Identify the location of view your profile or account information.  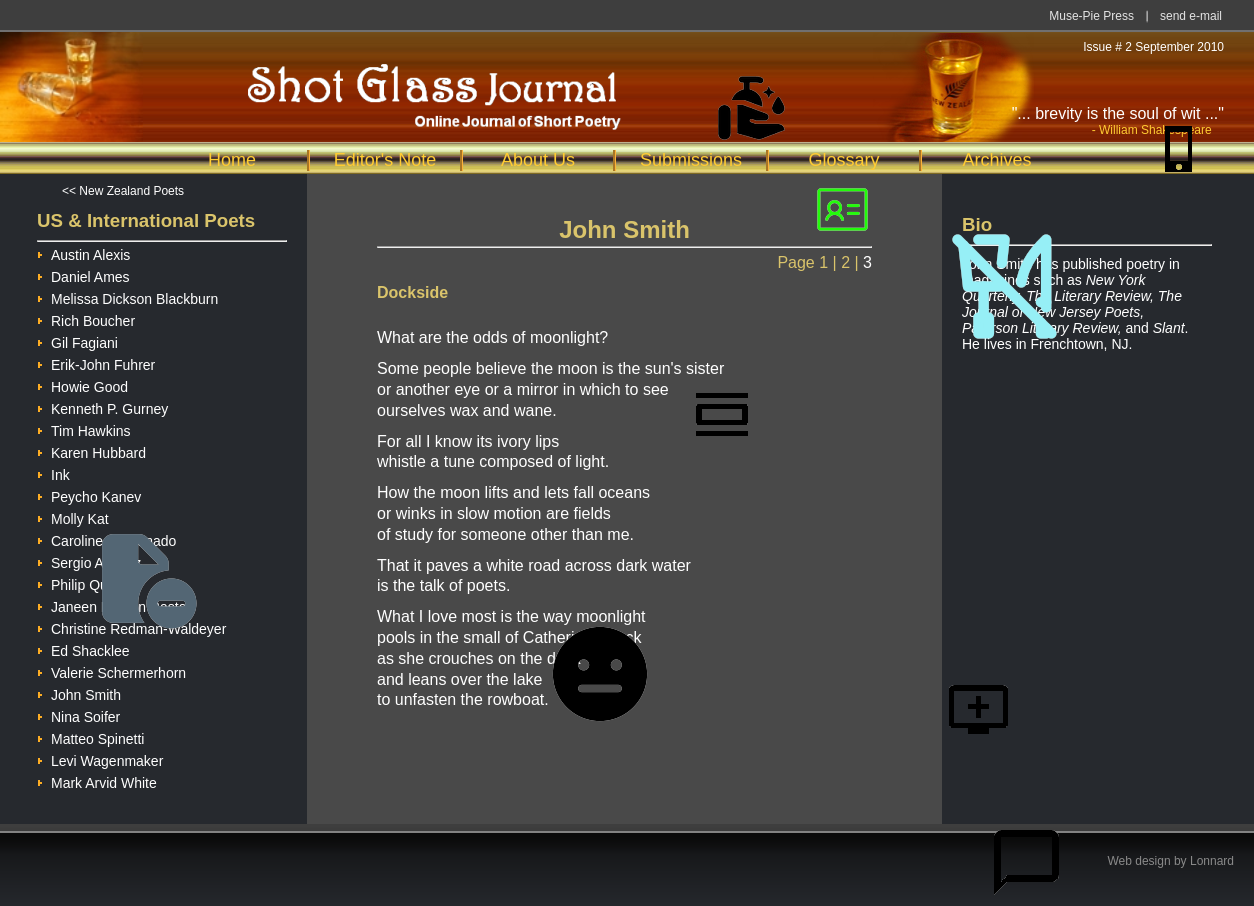
(842, 209).